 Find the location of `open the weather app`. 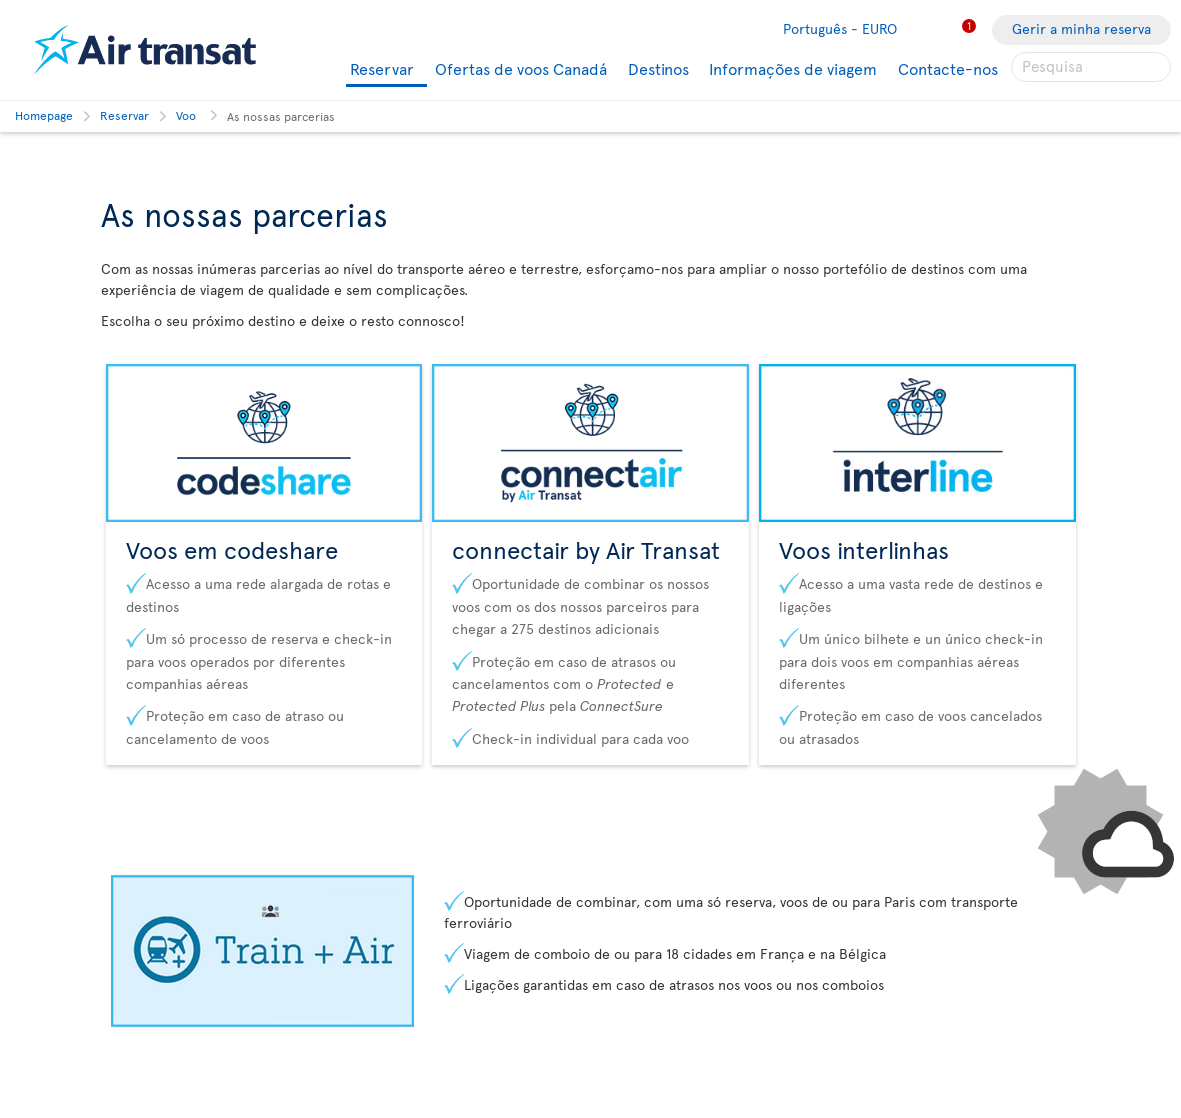

open the weather app is located at coordinates (1100, 831).